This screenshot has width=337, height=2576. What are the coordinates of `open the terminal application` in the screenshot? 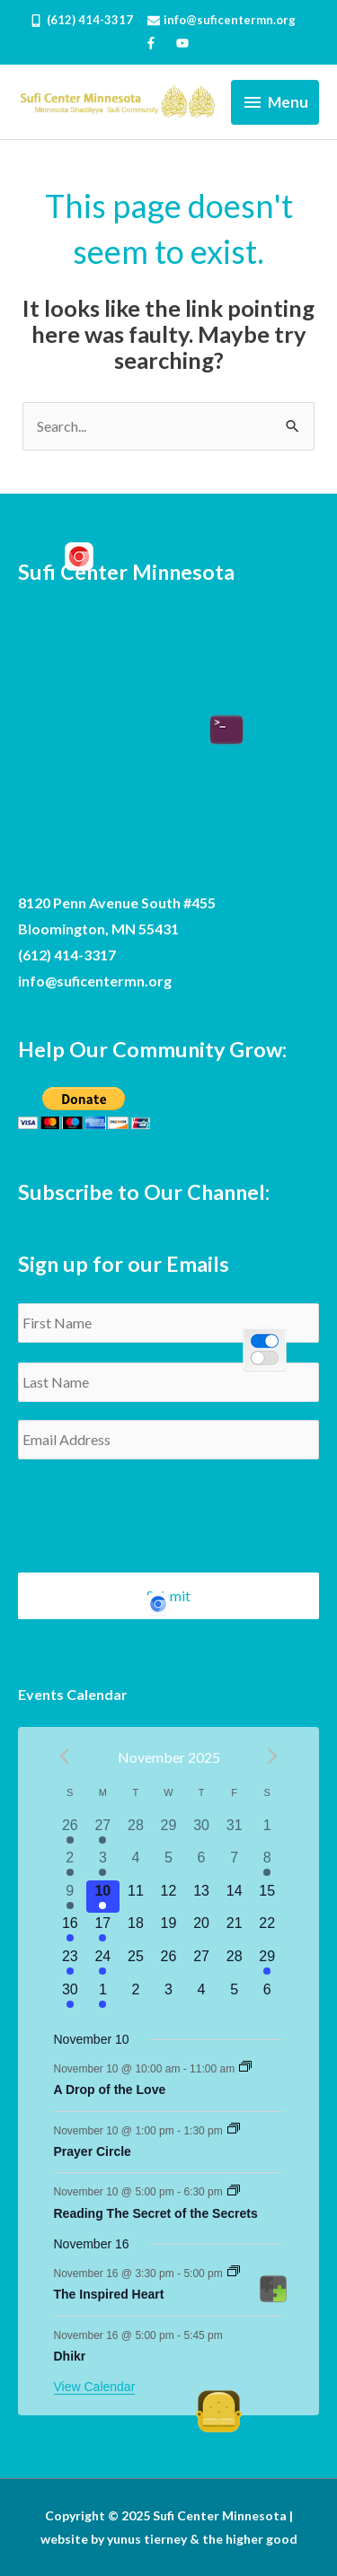 It's located at (226, 730).